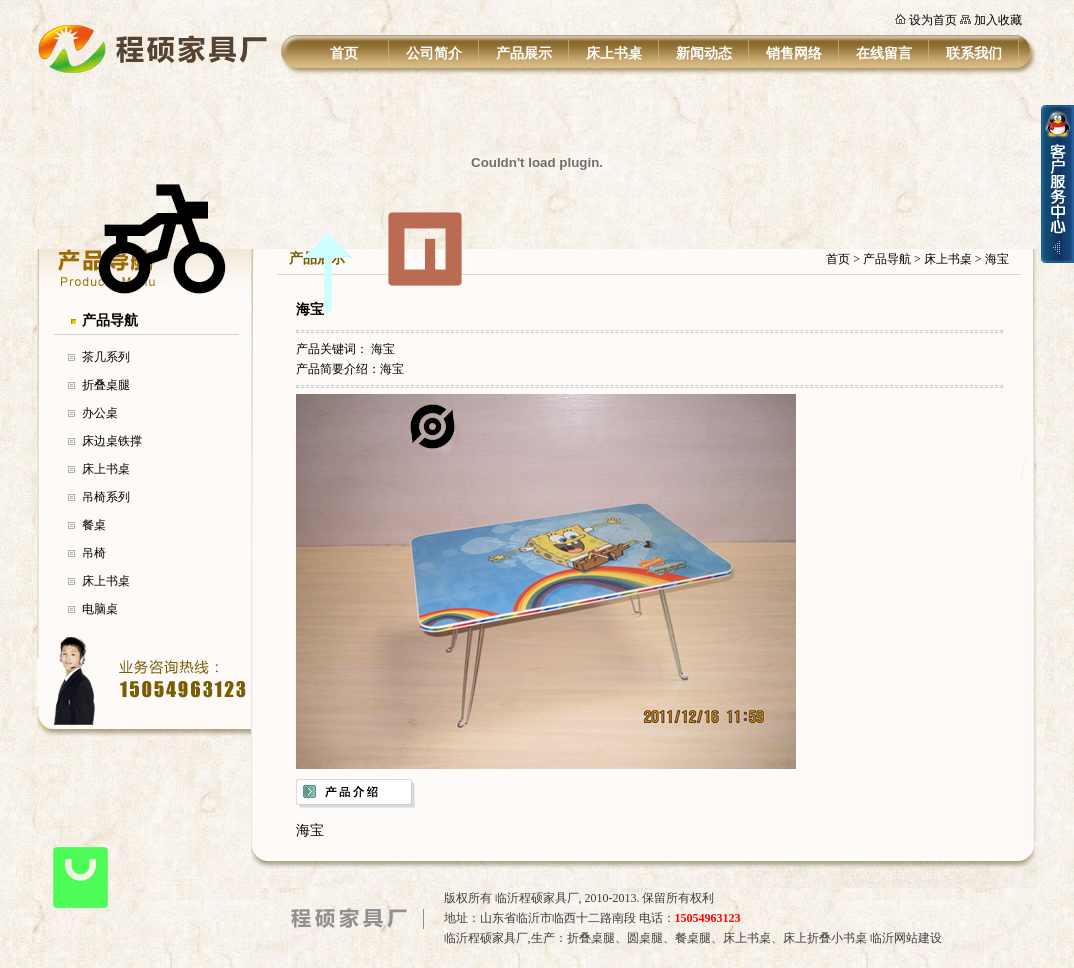 This screenshot has height=968, width=1074. Describe the element at coordinates (425, 249) in the screenshot. I see `npm (node package manager) logo` at that location.